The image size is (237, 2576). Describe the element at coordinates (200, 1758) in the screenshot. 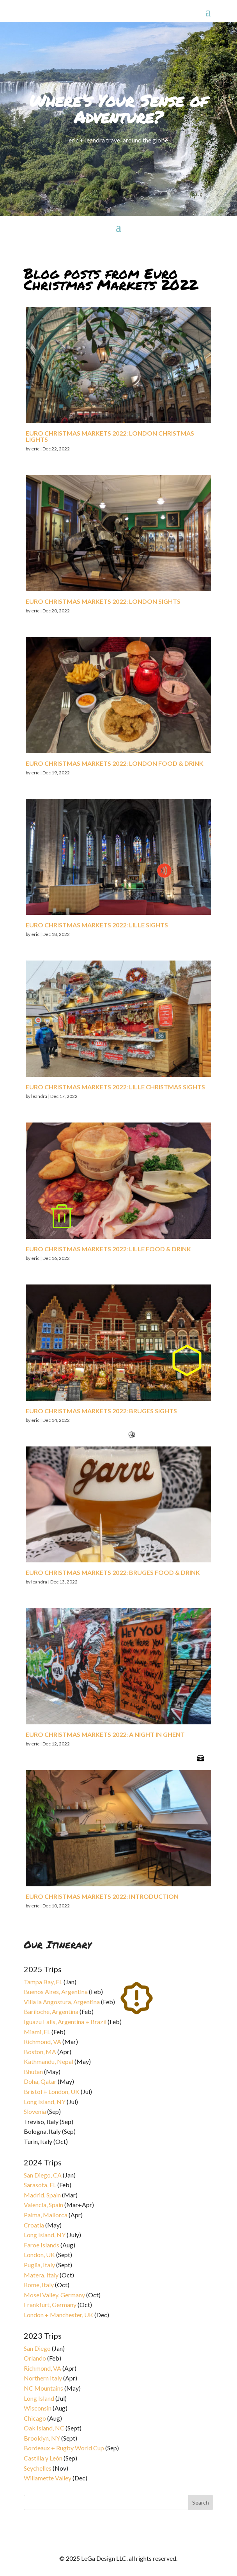

I see `view all inbox messages` at that location.